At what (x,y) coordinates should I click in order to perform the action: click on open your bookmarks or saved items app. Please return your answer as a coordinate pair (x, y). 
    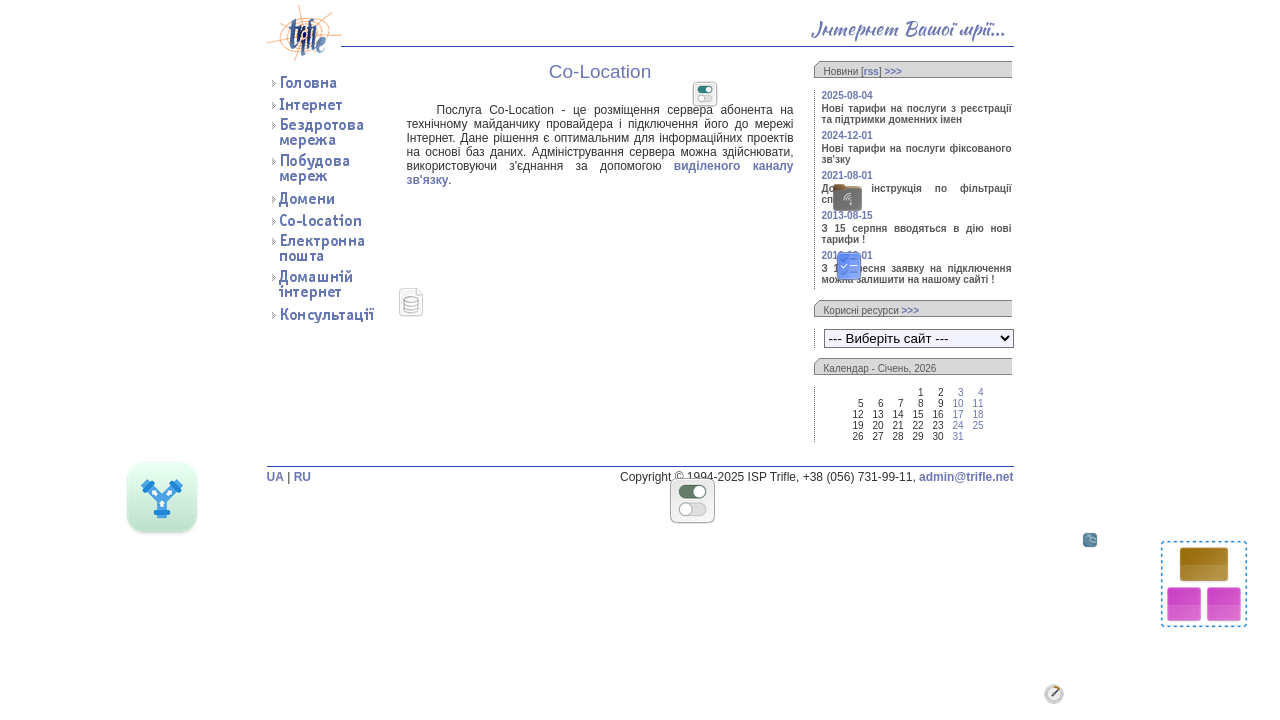
    Looking at the image, I should click on (849, 266).